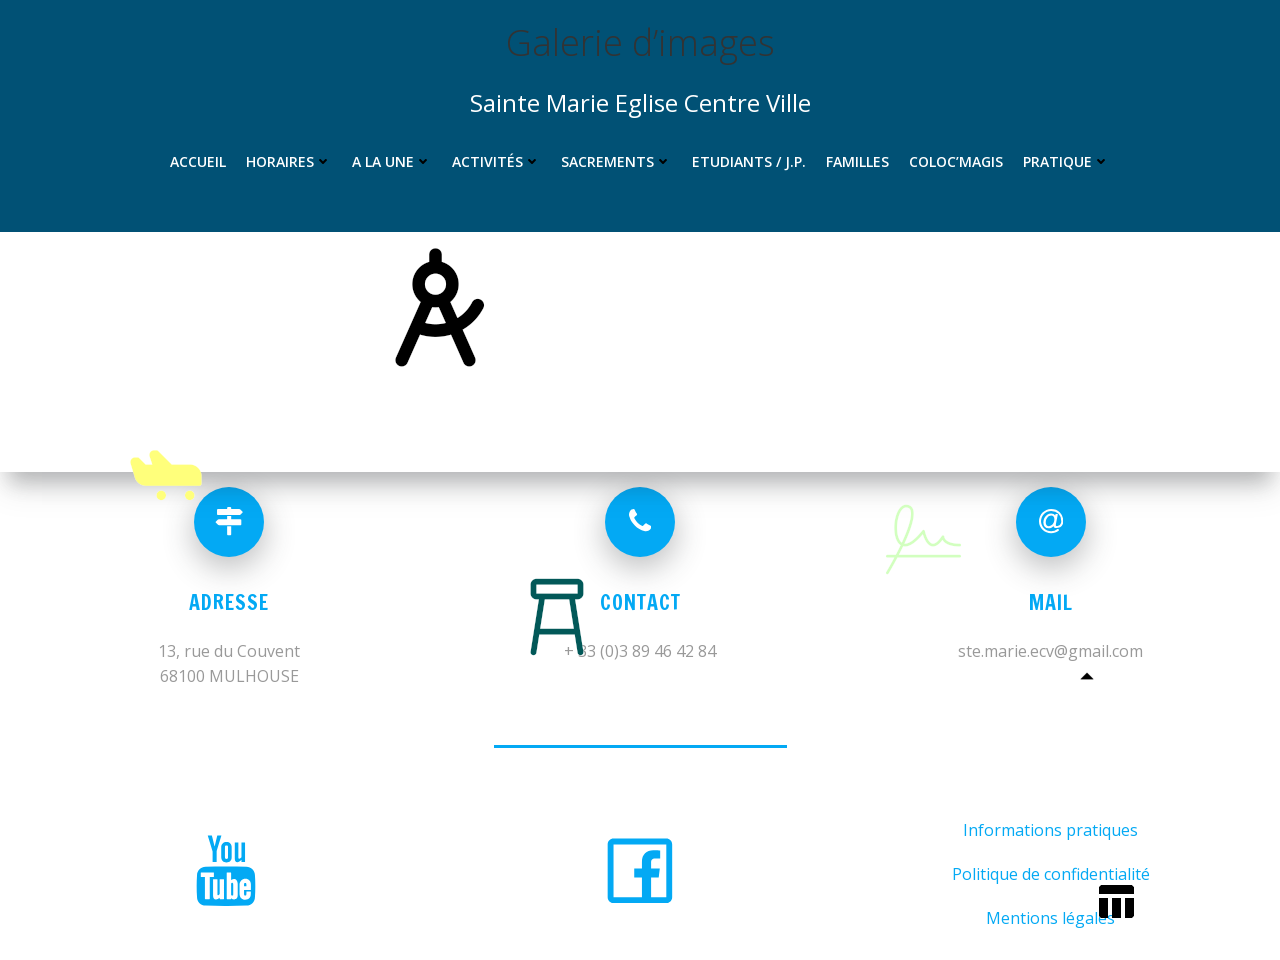 This screenshot has width=1280, height=960. What do you see at coordinates (557, 617) in the screenshot?
I see `browse furniture or seating options` at bounding box center [557, 617].